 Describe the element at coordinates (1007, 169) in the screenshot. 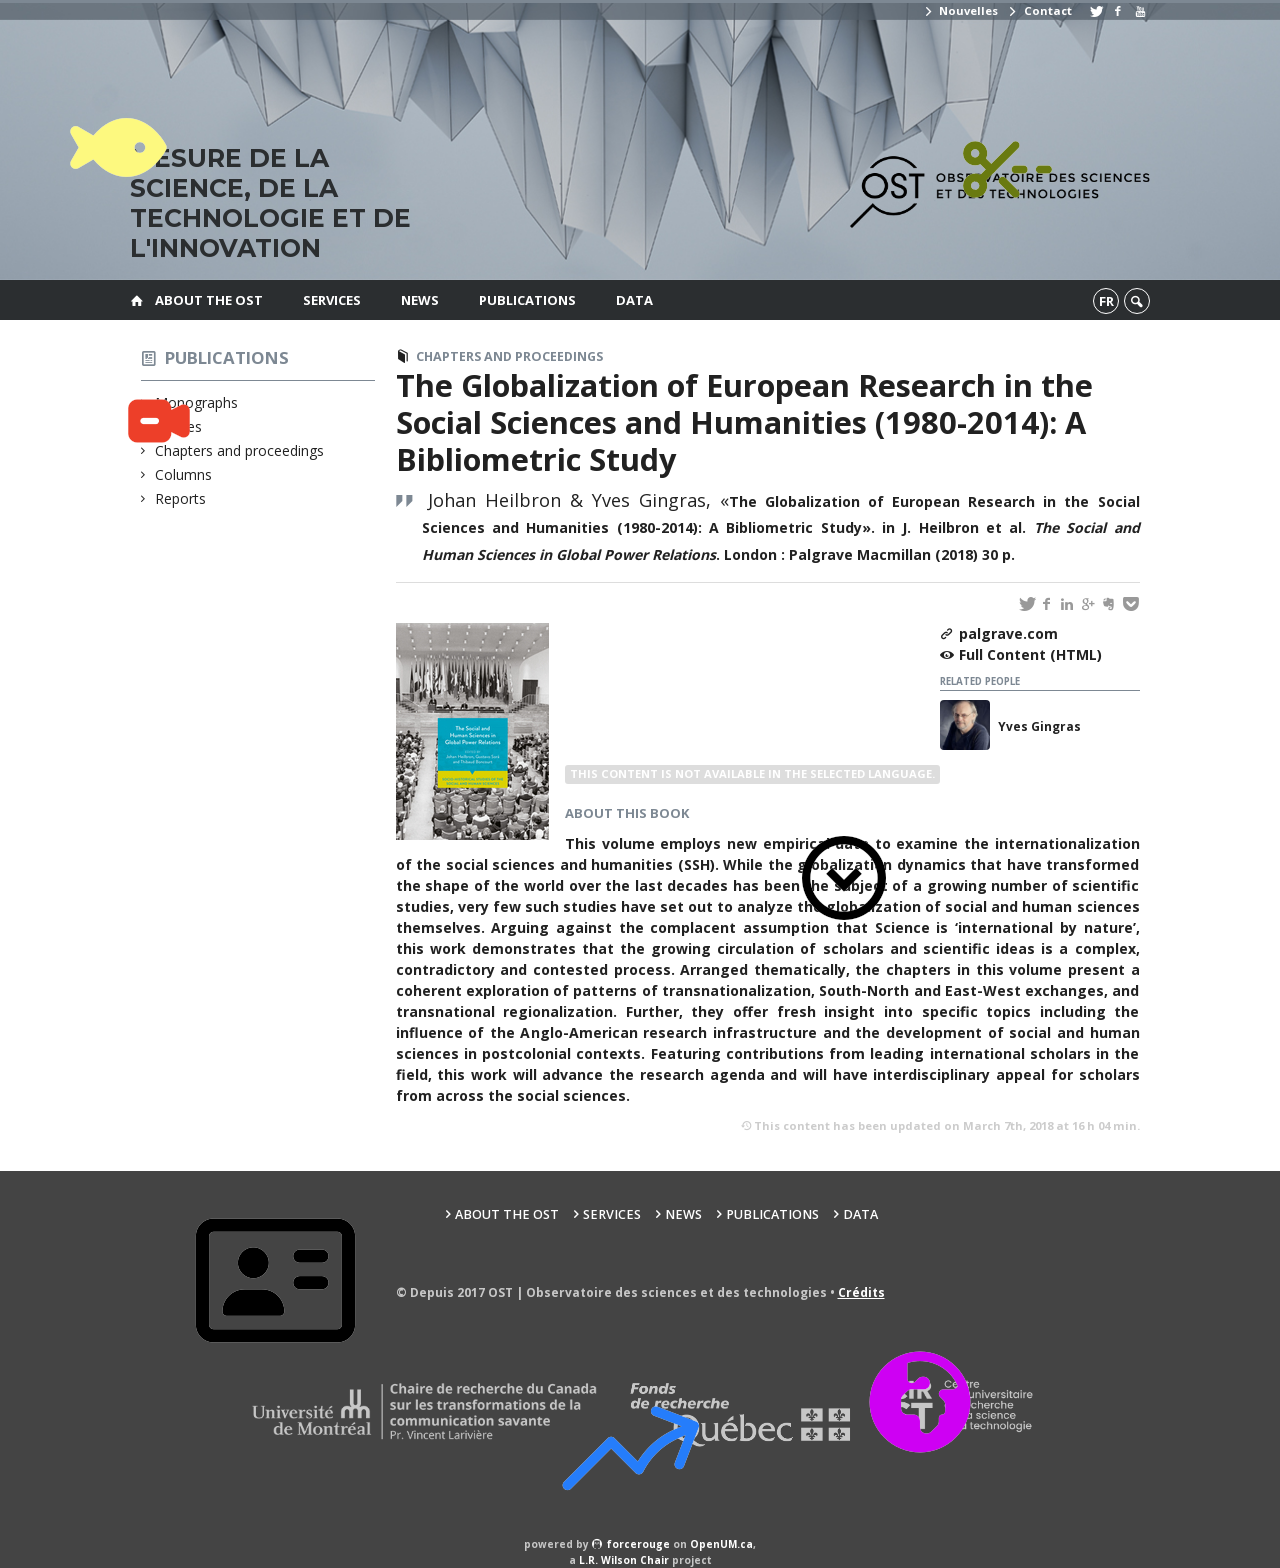

I see `cut along the dotted line` at that location.